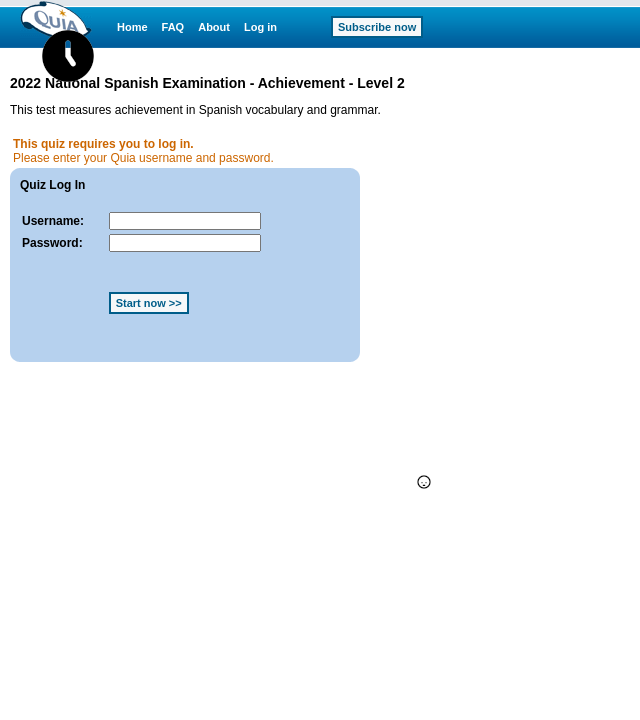 The width and height of the screenshot is (640, 720). Describe the element at coordinates (68, 56) in the screenshot. I see `indicates the current time or timestamp` at that location.